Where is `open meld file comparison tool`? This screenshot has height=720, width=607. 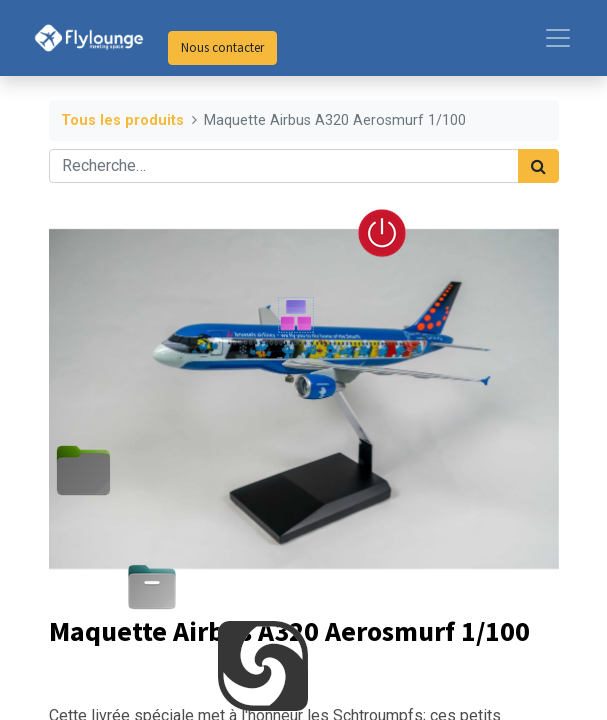 open meld file comparison tool is located at coordinates (263, 666).